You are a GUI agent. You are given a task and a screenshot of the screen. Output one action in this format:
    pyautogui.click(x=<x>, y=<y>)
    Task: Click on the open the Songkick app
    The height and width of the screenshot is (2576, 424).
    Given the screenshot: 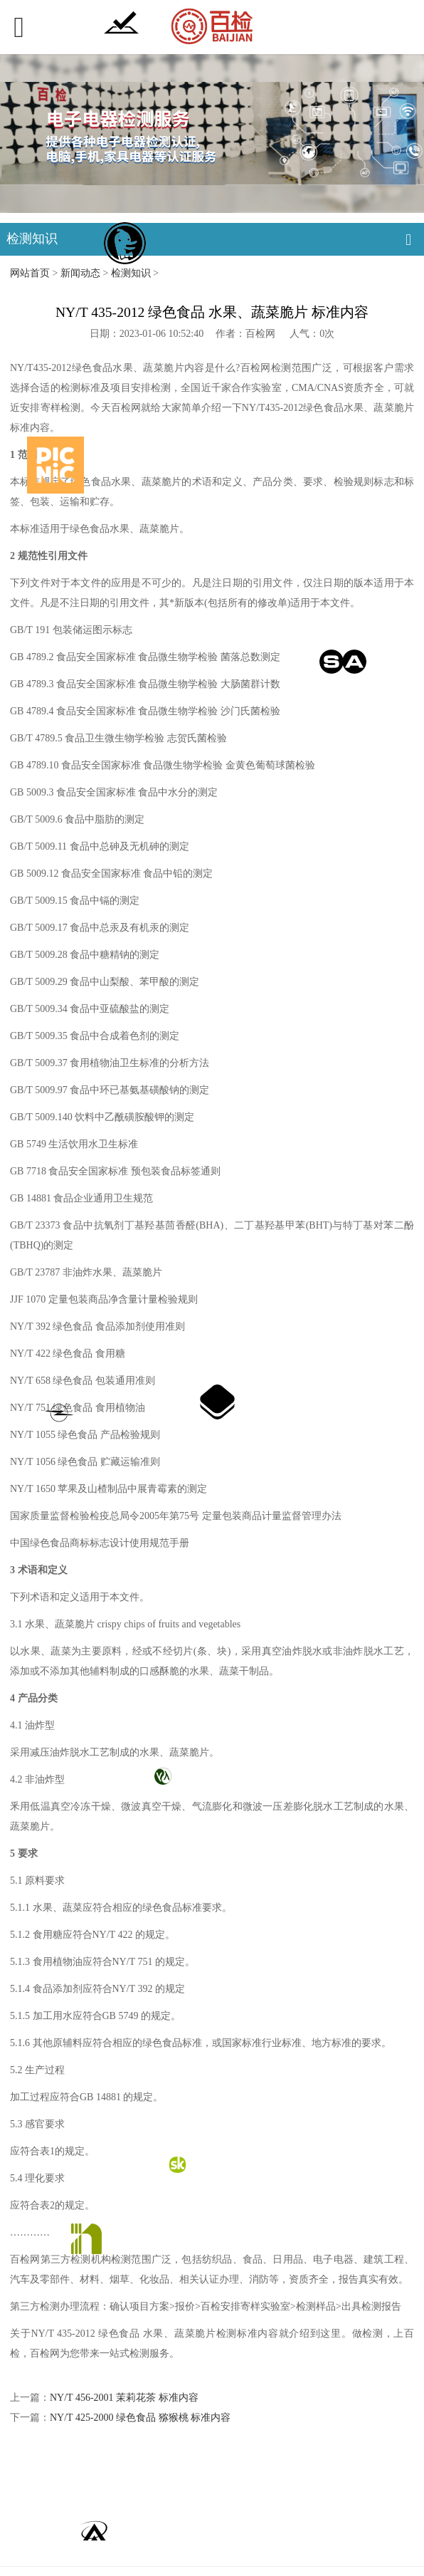 What is the action you would take?
    pyautogui.click(x=177, y=2164)
    